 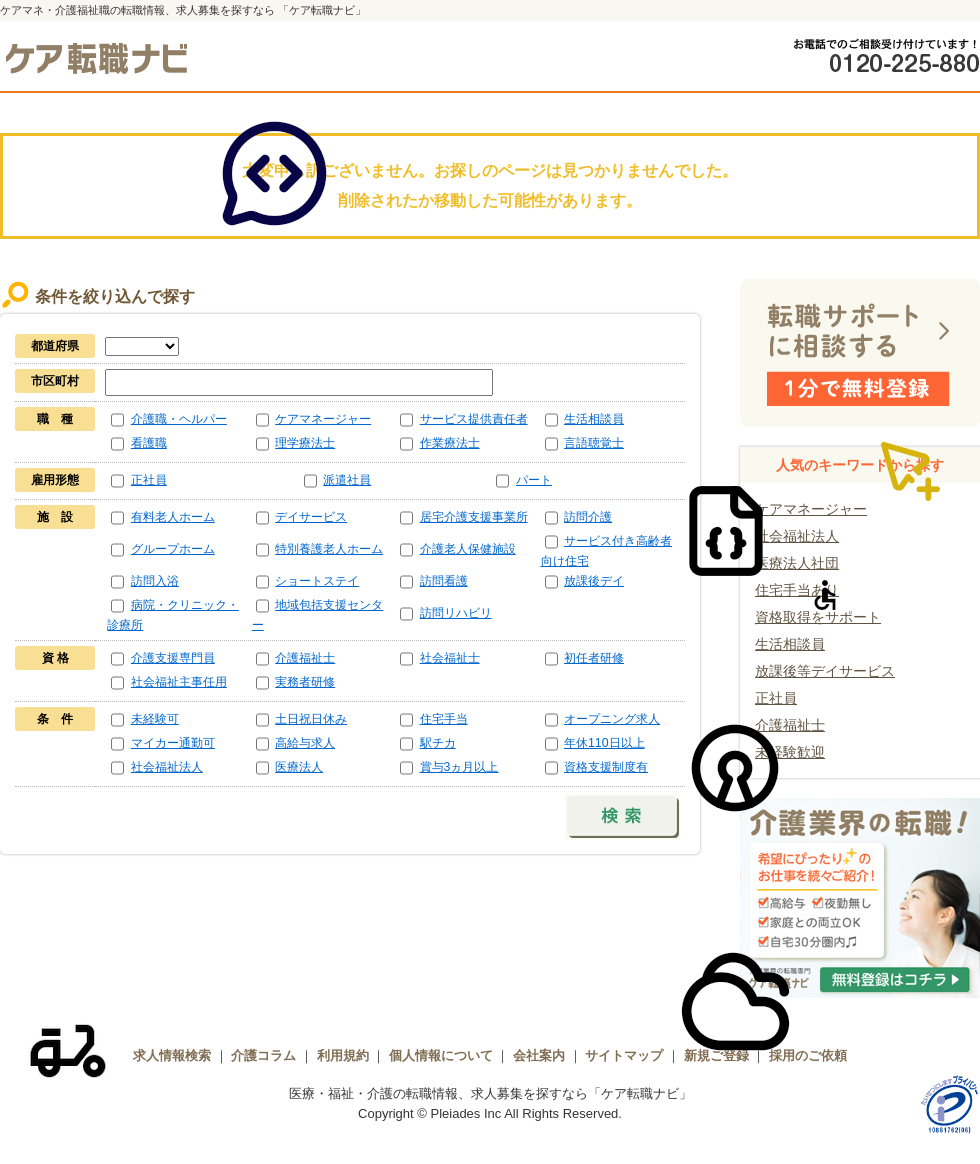 What do you see at coordinates (68, 1051) in the screenshot?
I see `select moped or scooter delivery option` at bounding box center [68, 1051].